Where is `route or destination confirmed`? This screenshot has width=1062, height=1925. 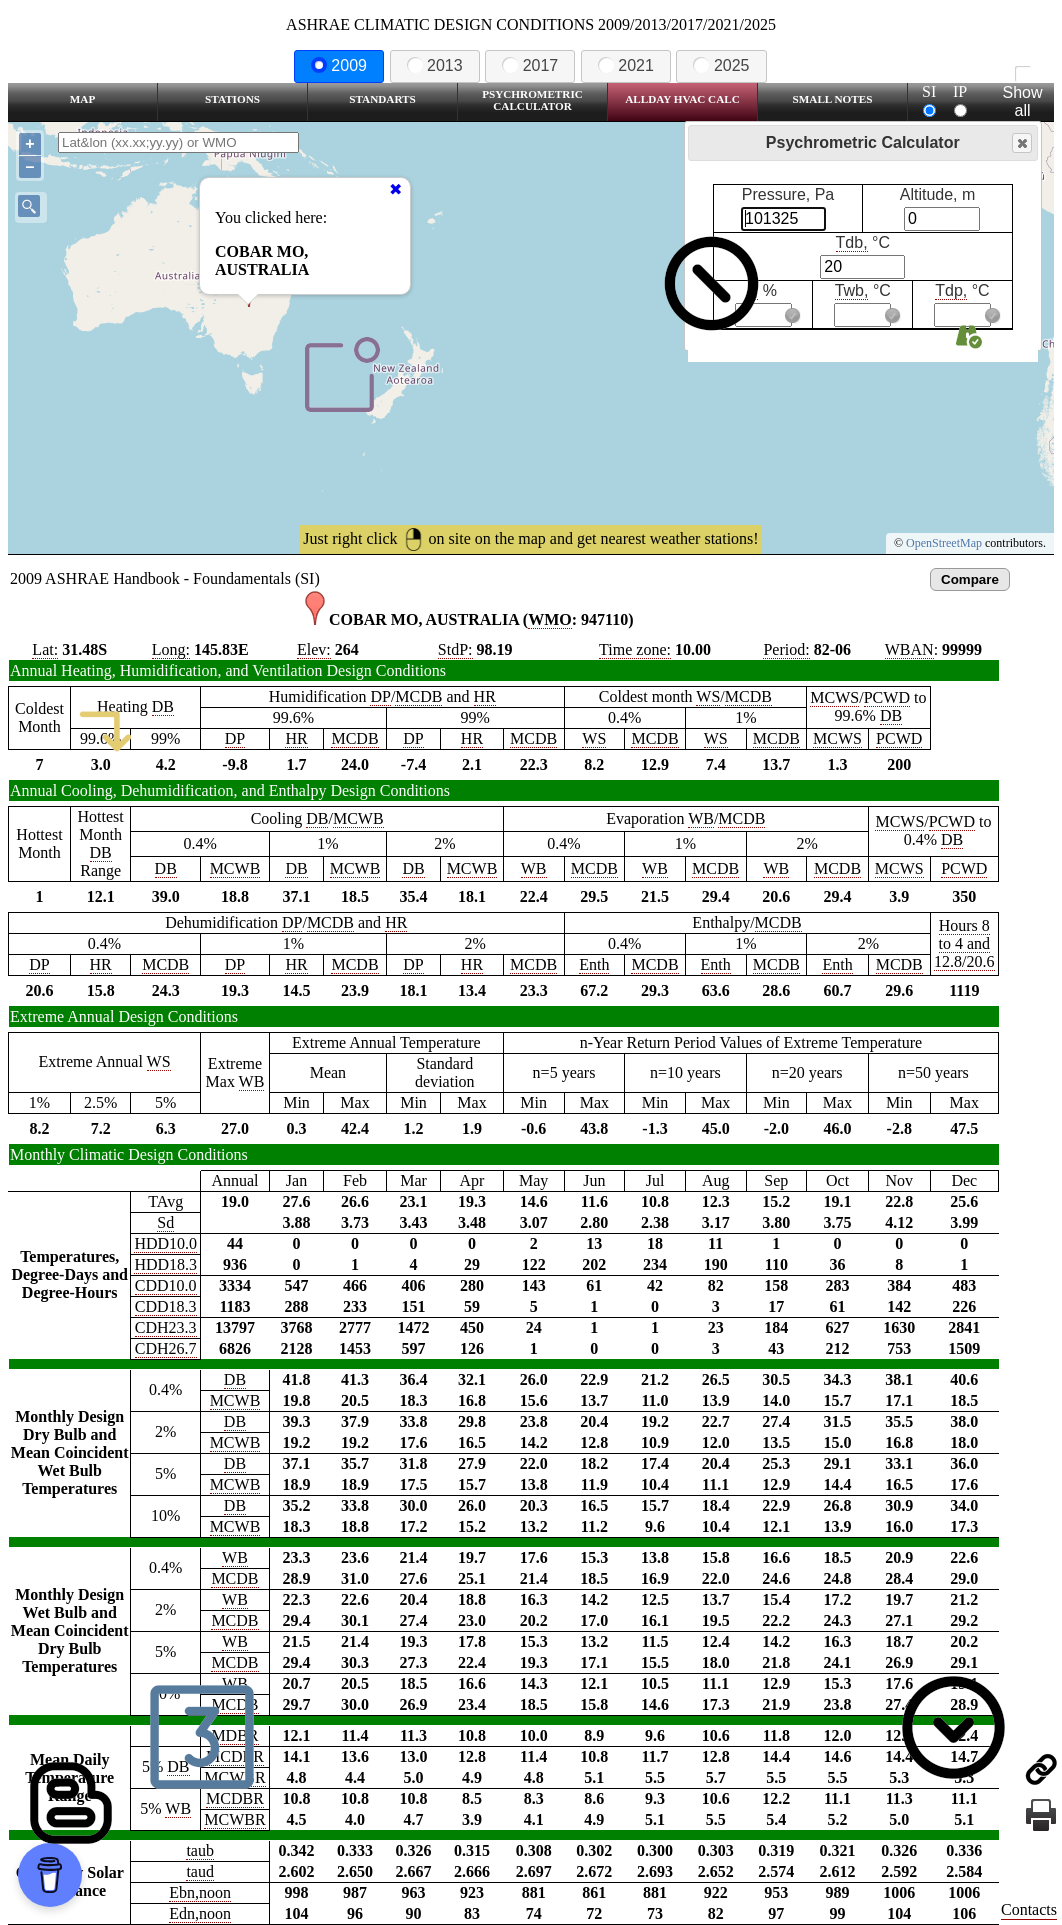
route or destination confirmed is located at coordinates (967, 335).